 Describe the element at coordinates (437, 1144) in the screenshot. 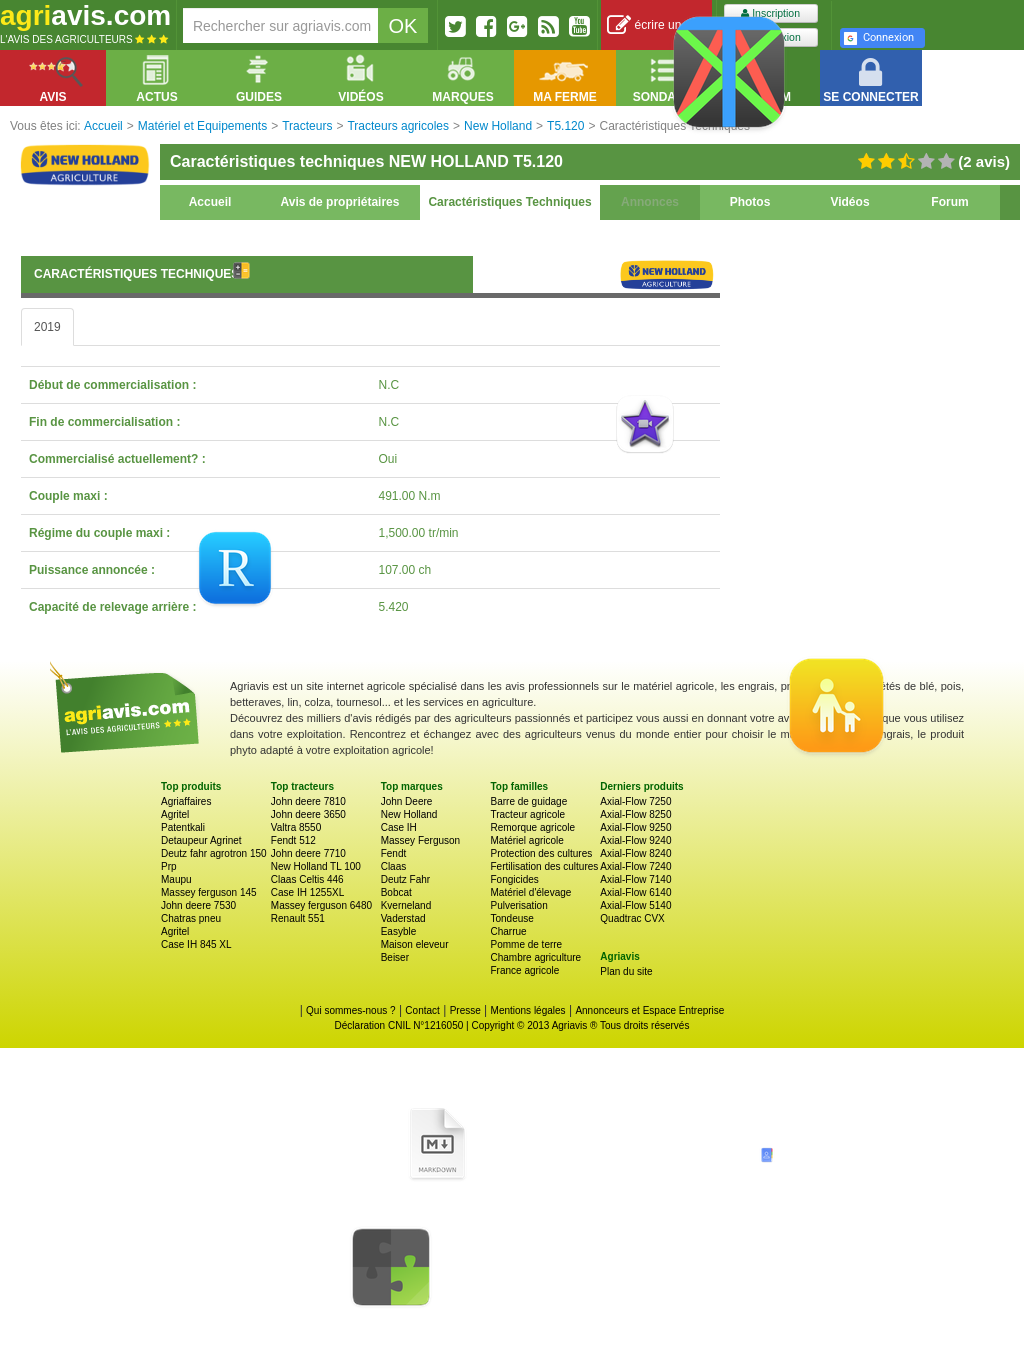

I see `a markdown text file` at that location.